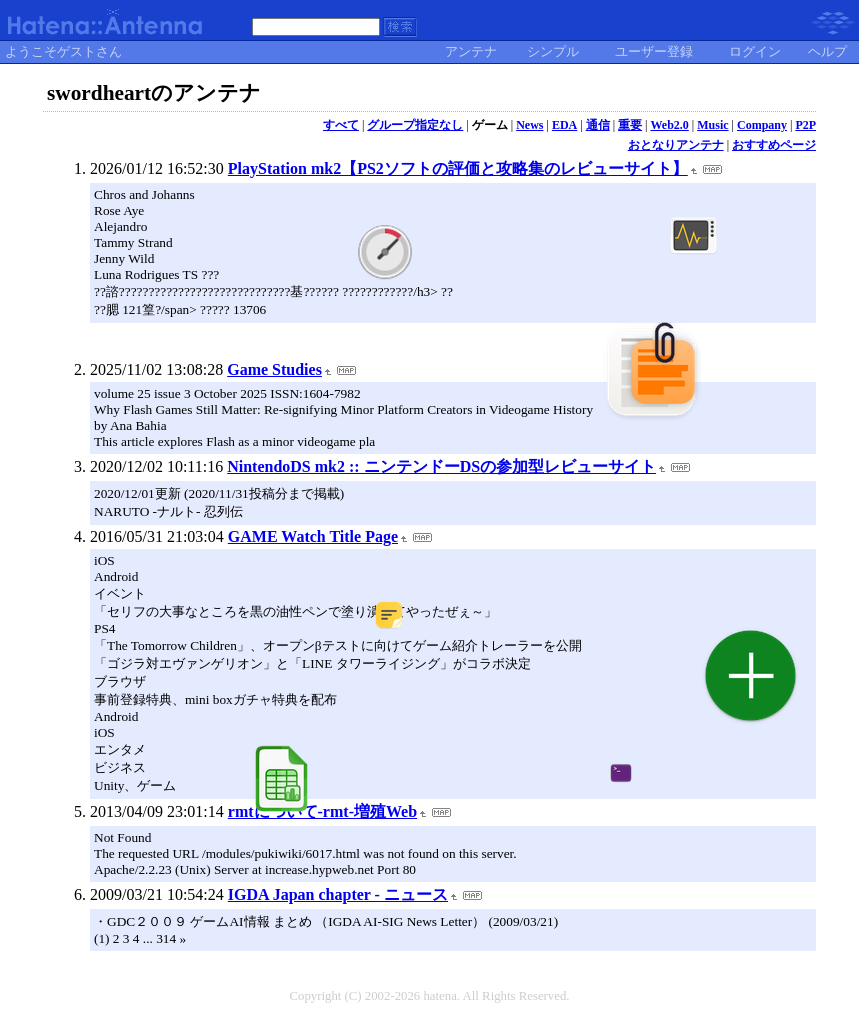 Image resolution: width=859 pixels, height=1009 pixels. What do you see at coordinates (693, 235) in the screenshot?
I see `open system monitor to view resource usage` at bounding box center [693, 235].